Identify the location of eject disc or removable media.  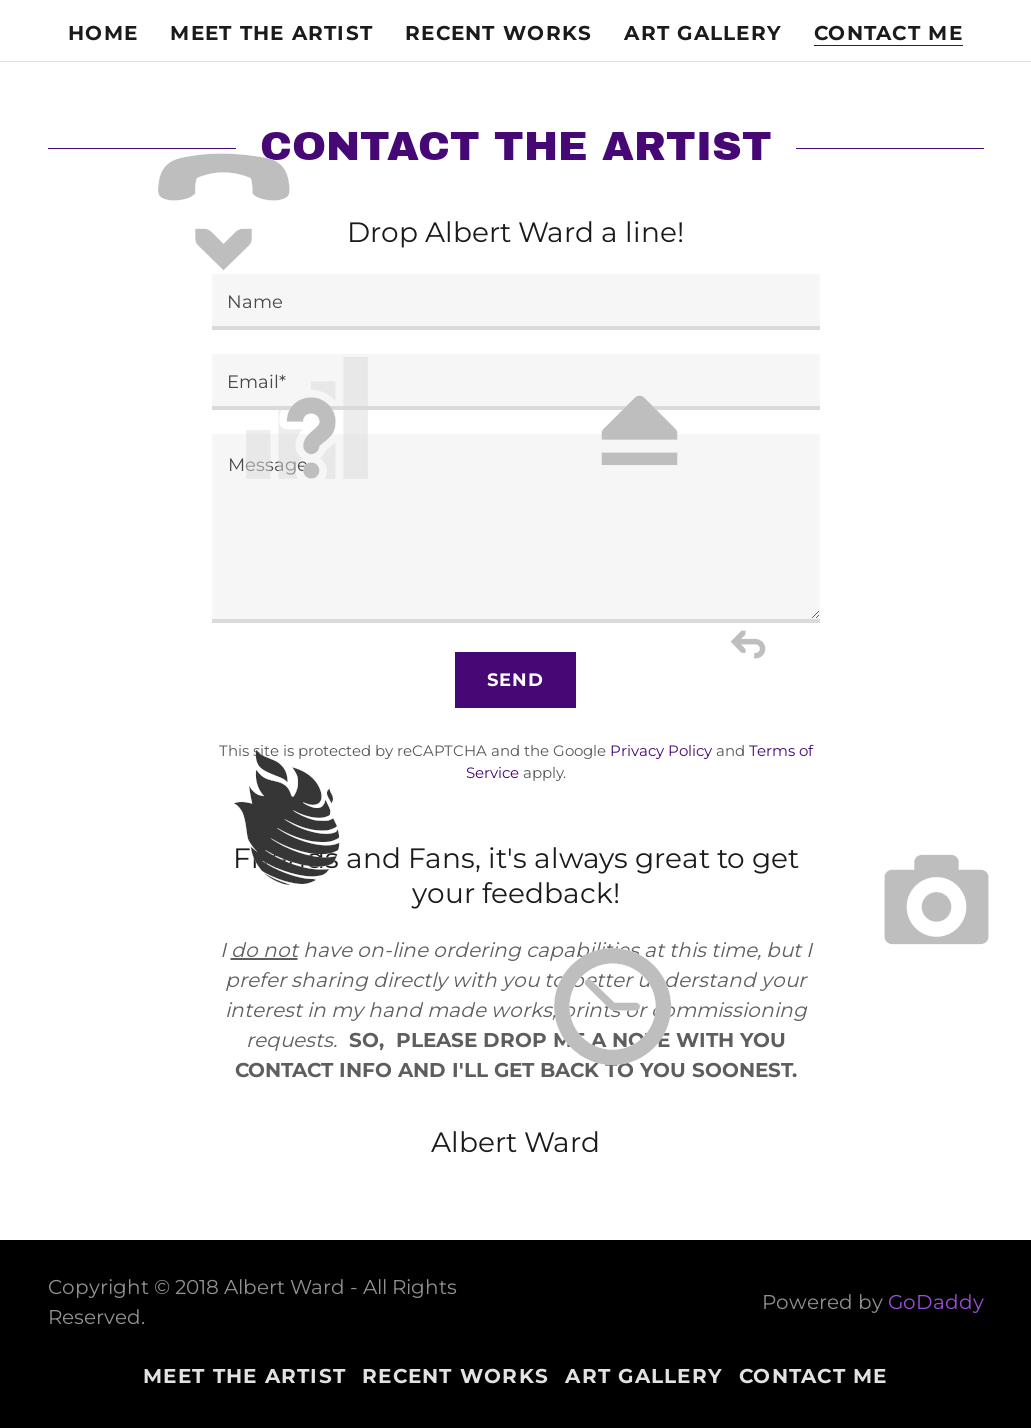
(639, 433).